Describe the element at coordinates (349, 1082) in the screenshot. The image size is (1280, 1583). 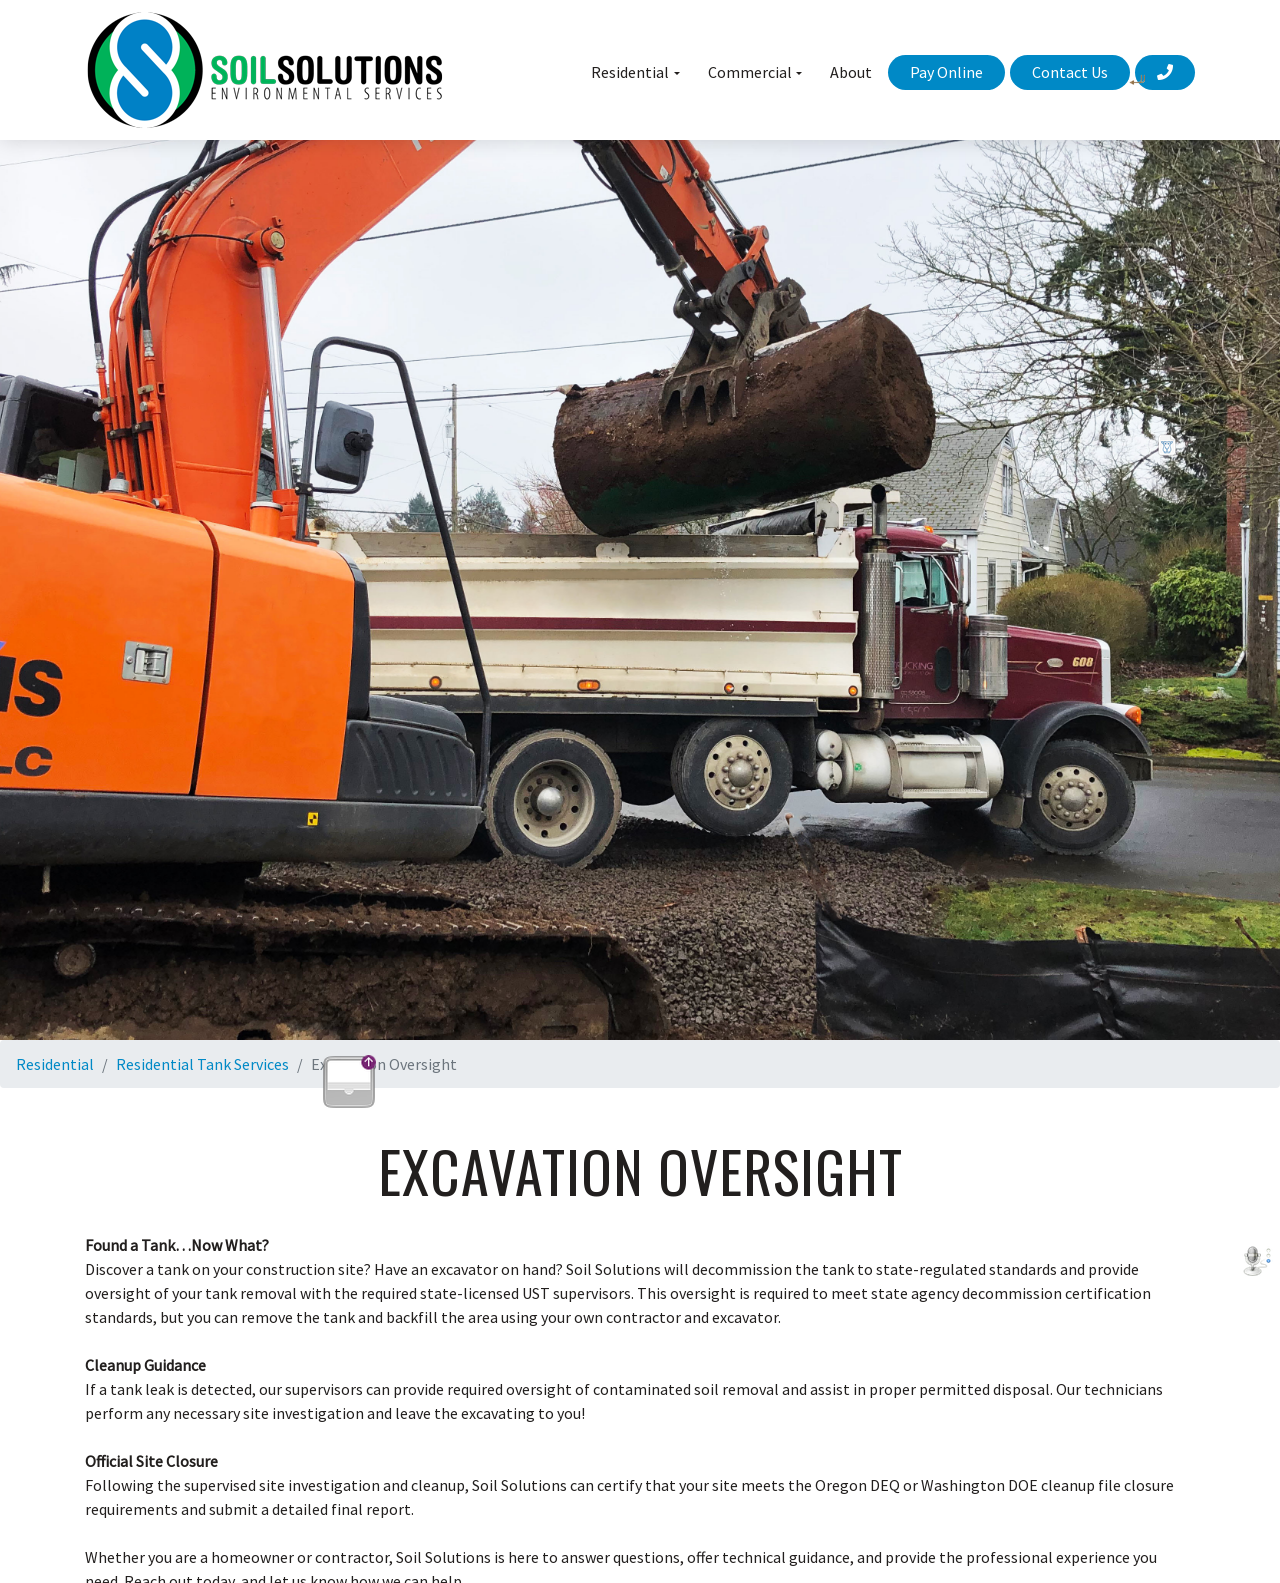
I see `sync mail between outbox and inbox` at that location.